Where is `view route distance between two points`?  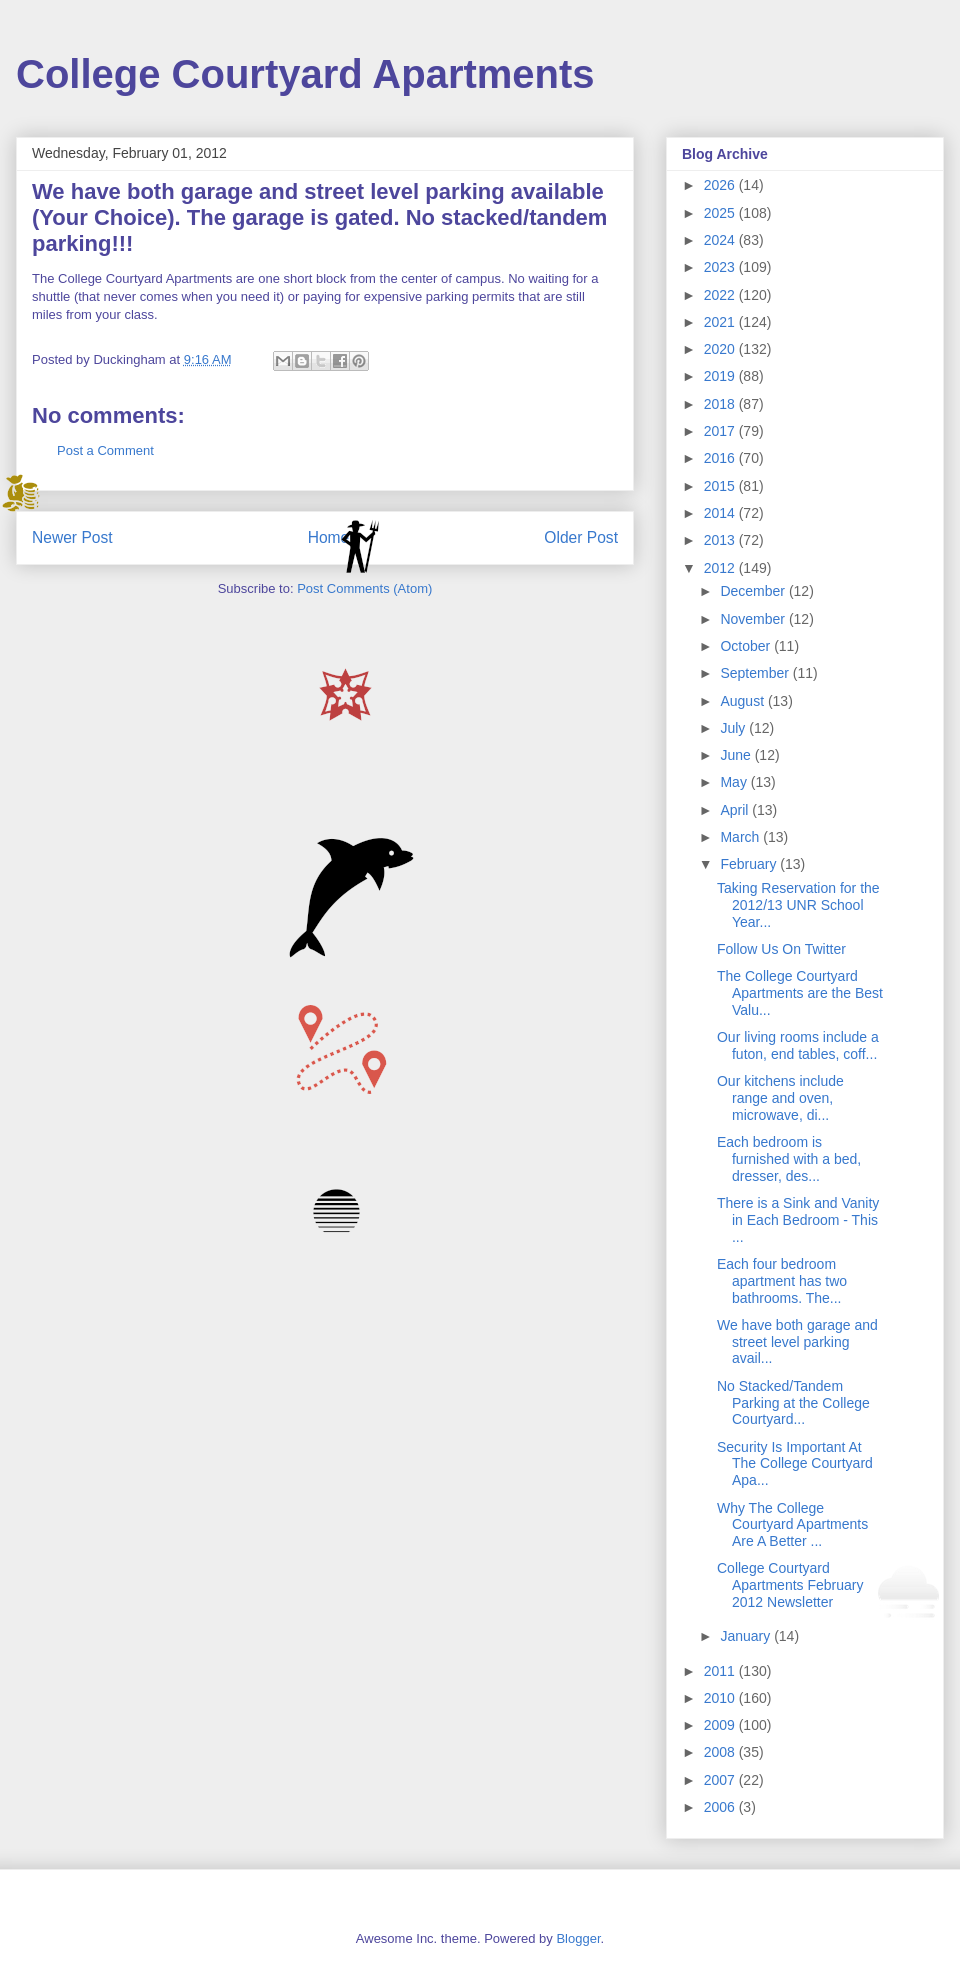 view route distance between two points is located at coordinates (341, 1049).